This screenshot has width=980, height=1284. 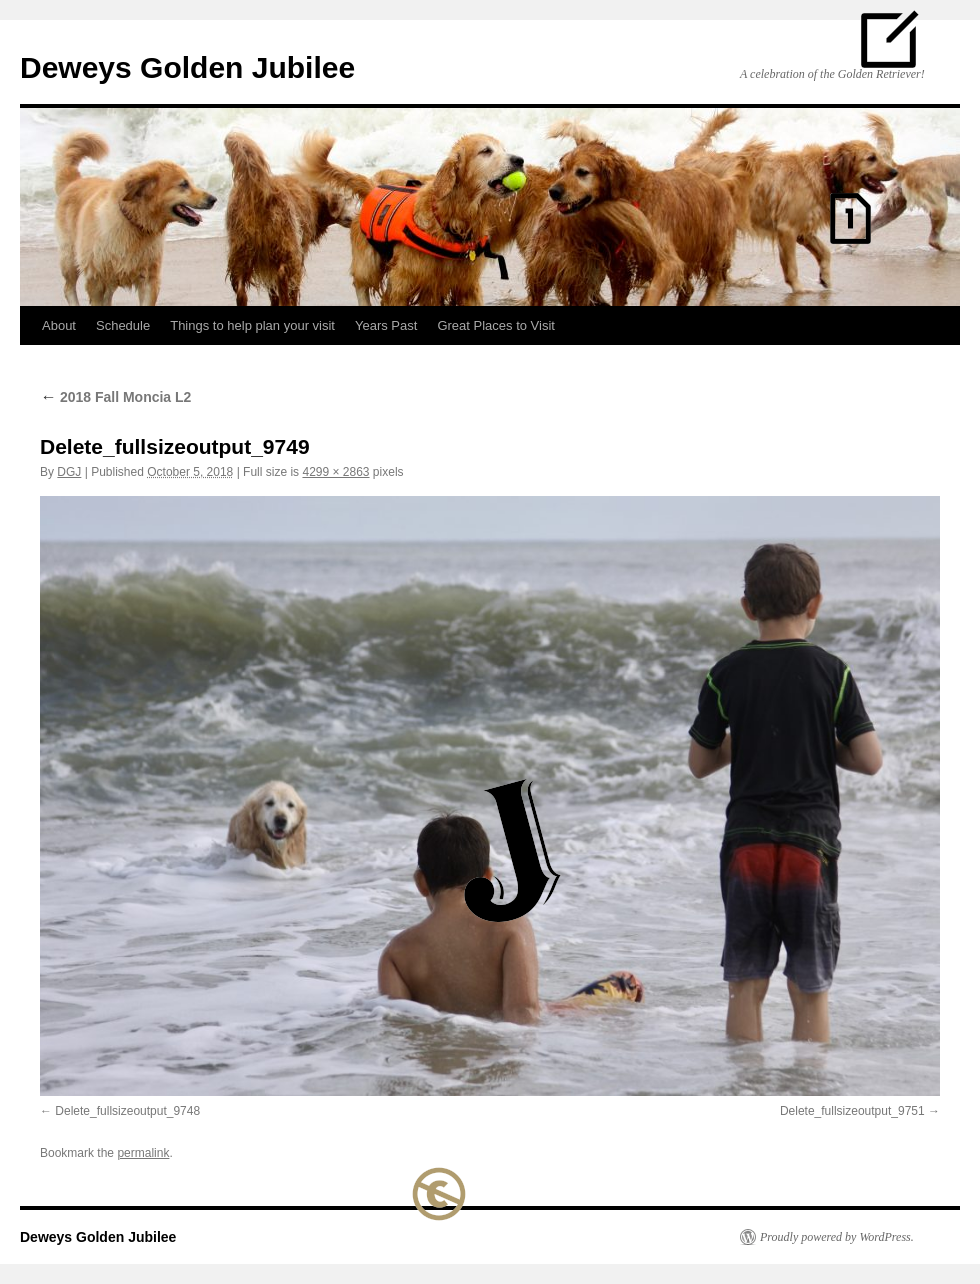 I want to click on edit content in a text field or form, so click(x=888, y=40).